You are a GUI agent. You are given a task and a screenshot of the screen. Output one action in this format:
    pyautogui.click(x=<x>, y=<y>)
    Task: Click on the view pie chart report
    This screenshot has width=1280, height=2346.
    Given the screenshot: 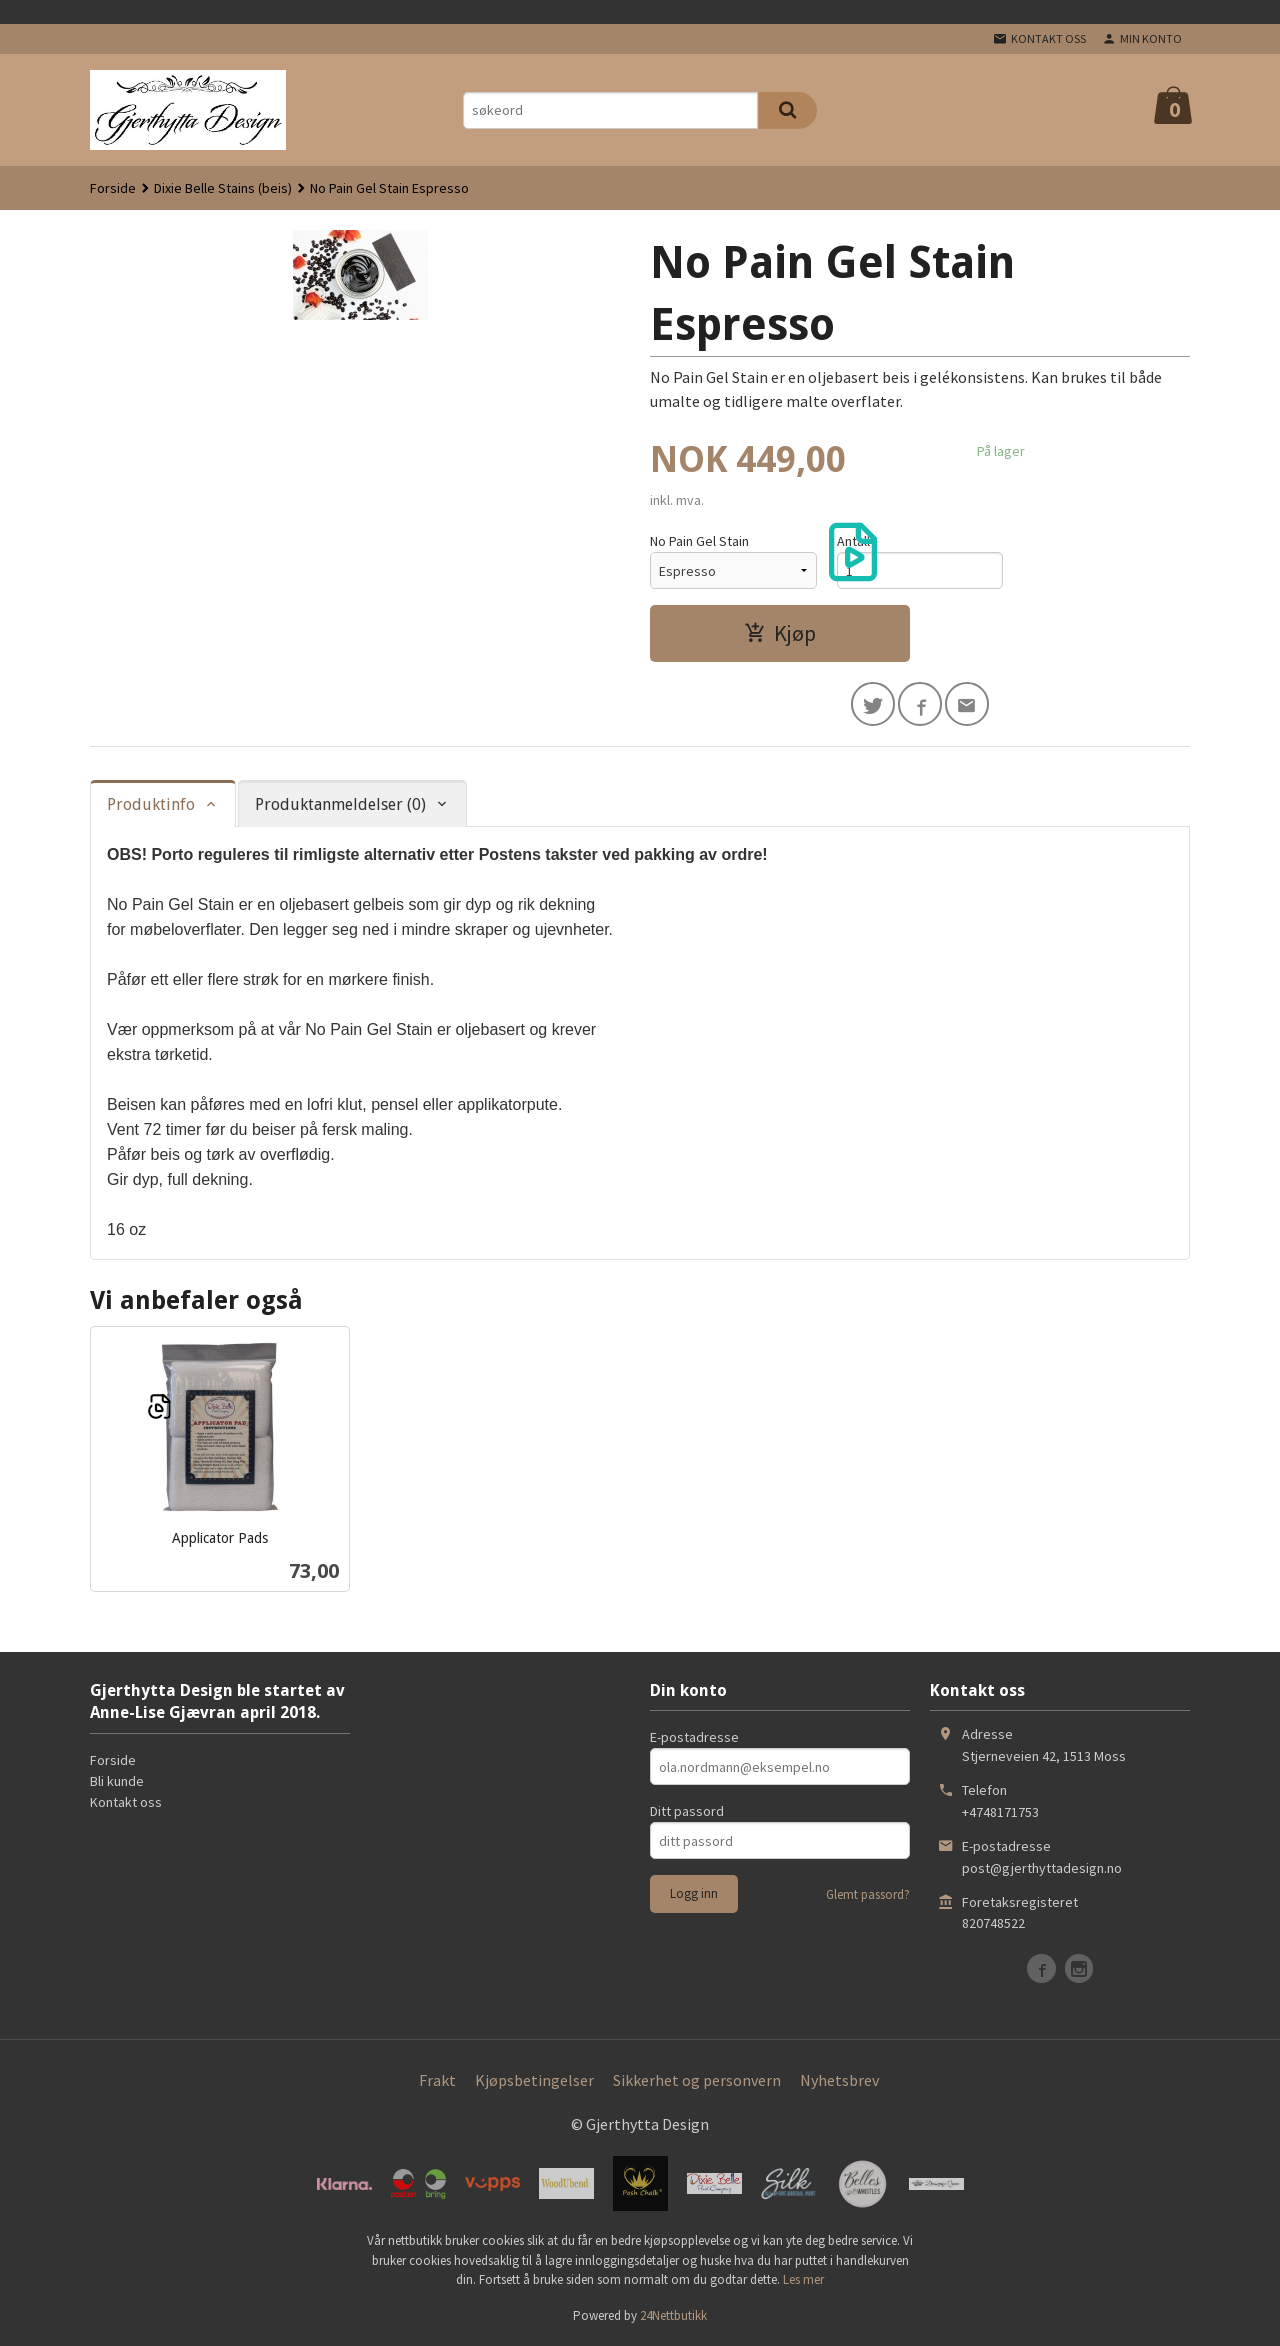 What is the action you would take?
    pyautogui.click(x=160, y=1406)
    